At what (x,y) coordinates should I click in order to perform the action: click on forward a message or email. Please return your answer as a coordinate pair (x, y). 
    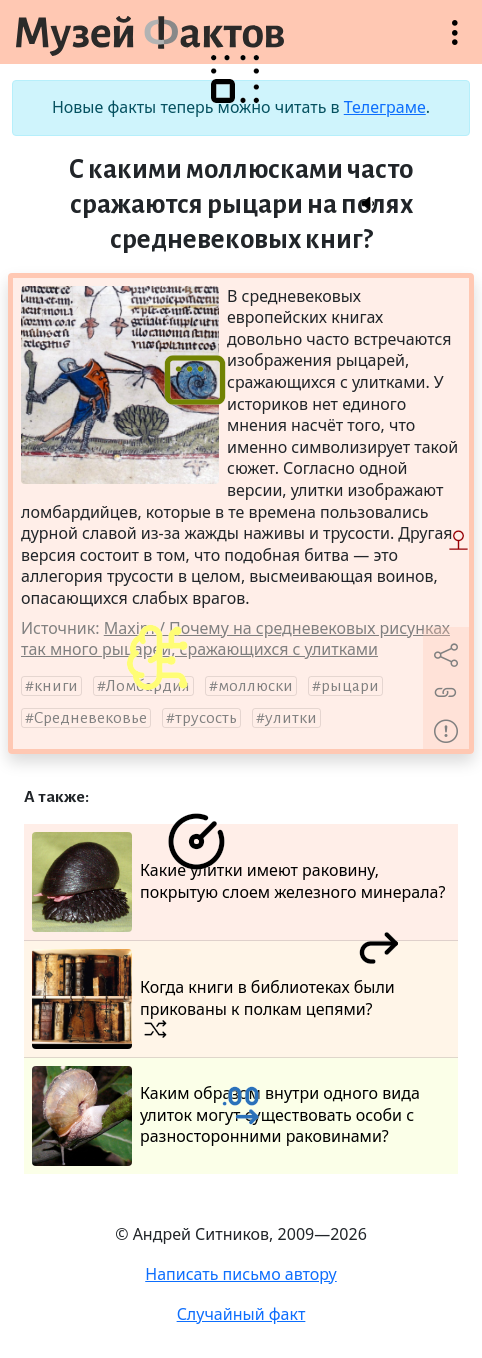
    Looking at the image, I should click on (380, 948).